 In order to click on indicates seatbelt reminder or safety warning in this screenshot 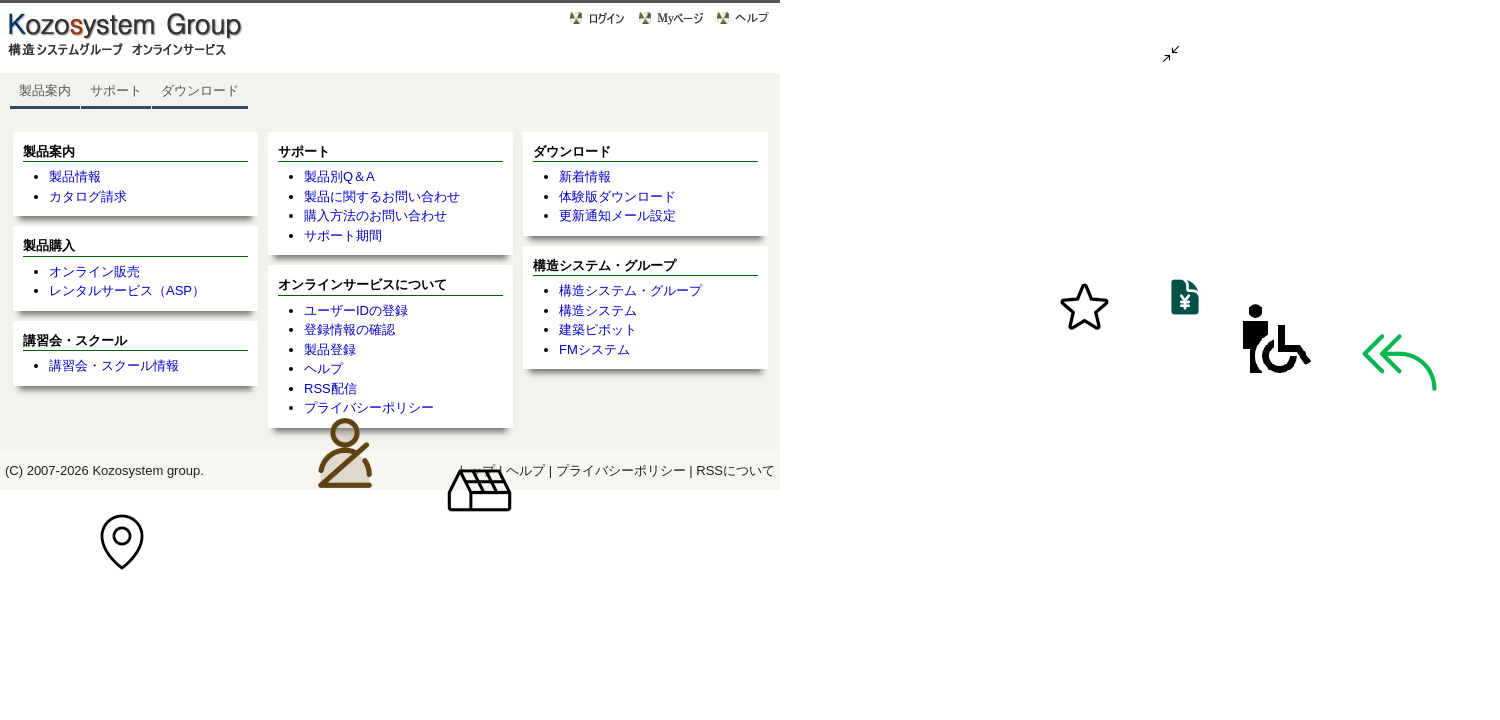, I will do `click(345, 453)`.